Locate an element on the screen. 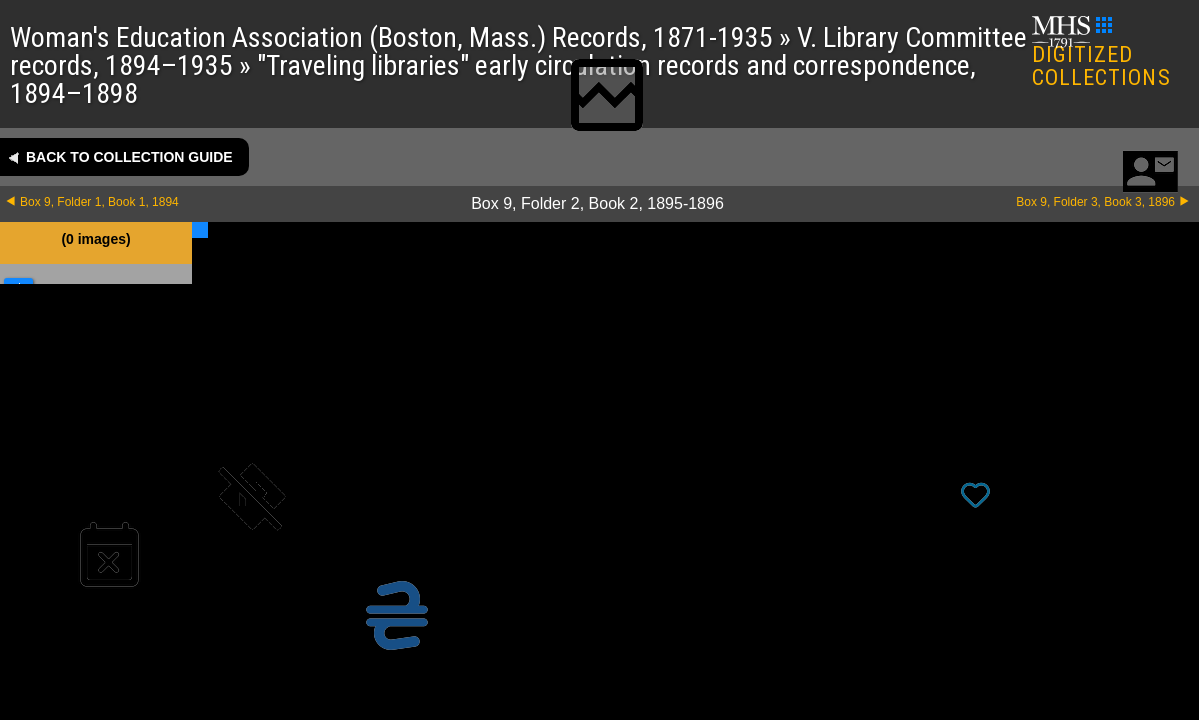  add item to favorites is located at coordinates (975, 494).